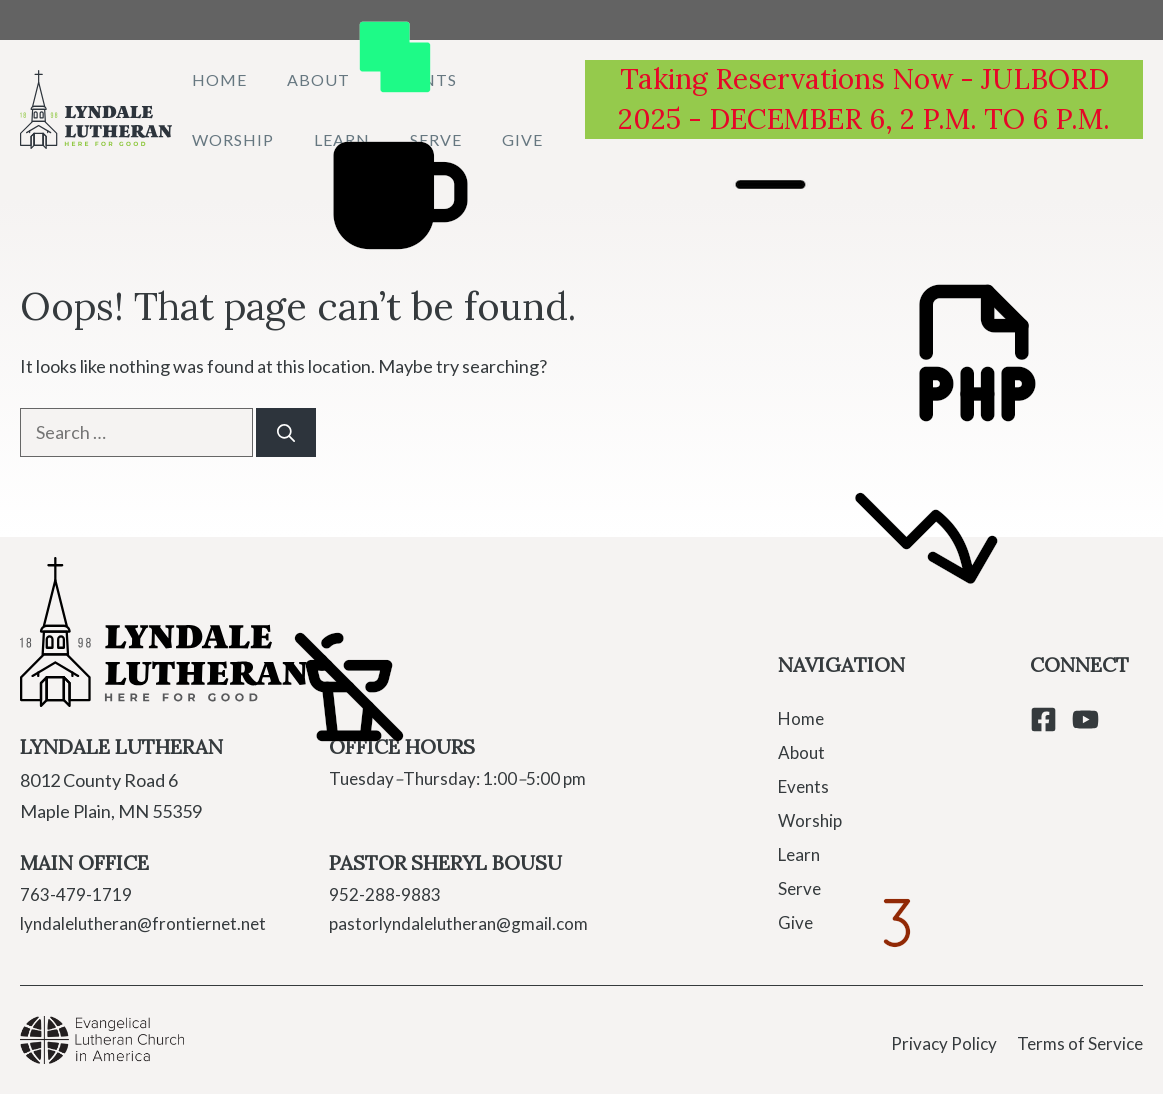 The image size is (1163, 1094). What do you see at coordinates (400, 195) in the screenshot?
I see `access coffee break or break time features` at bounding box center [400, 195].